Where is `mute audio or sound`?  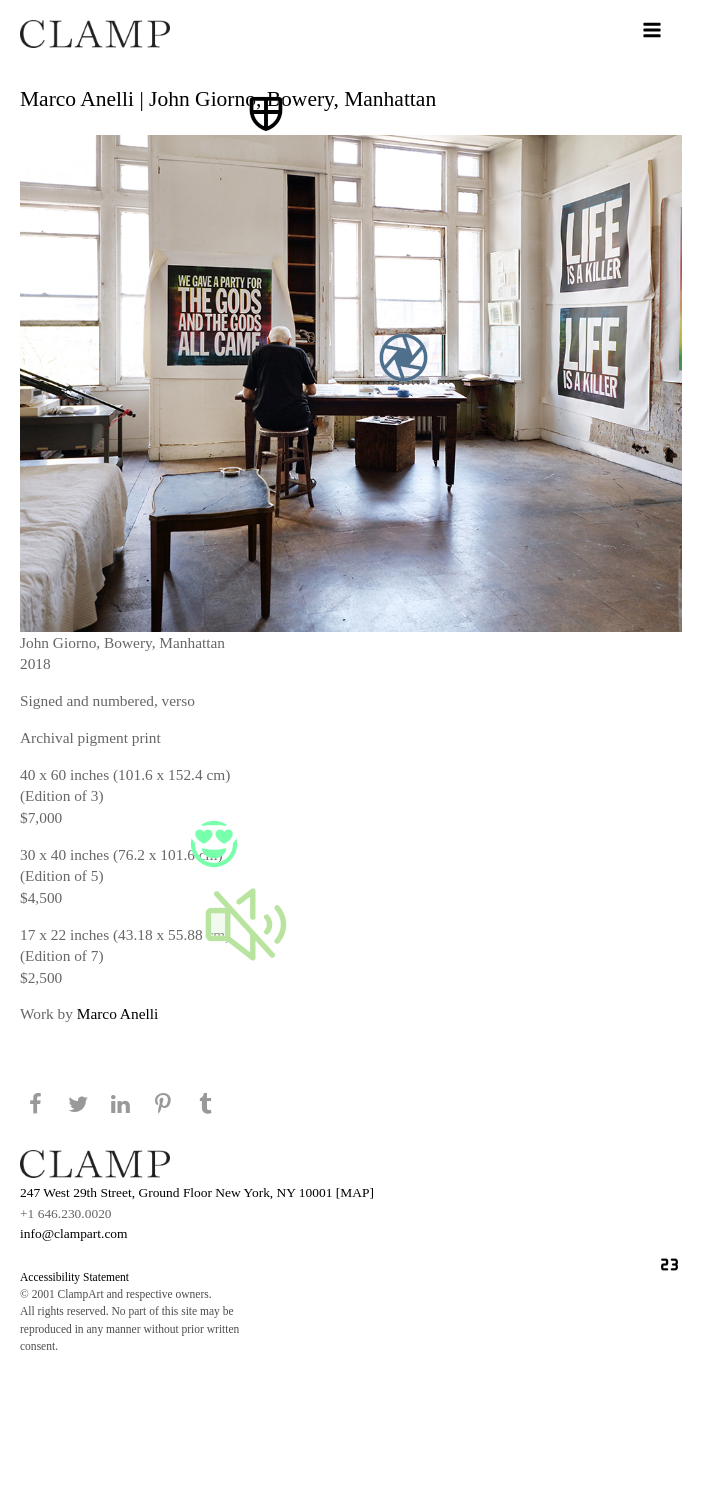 mute audio or sound is located at coordinates (244, 924).